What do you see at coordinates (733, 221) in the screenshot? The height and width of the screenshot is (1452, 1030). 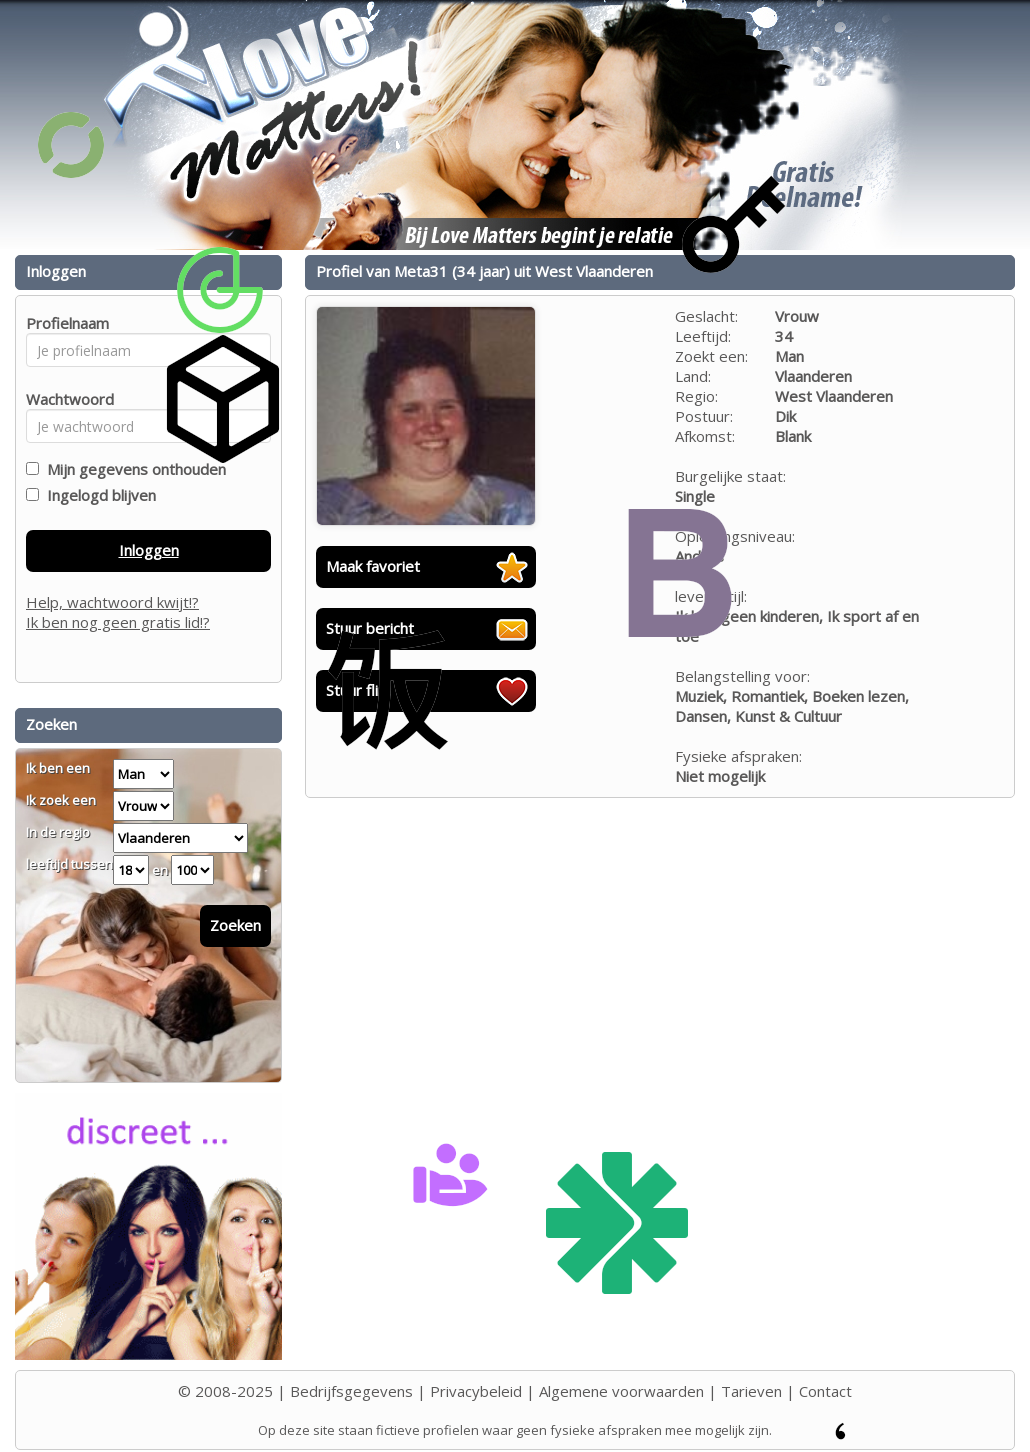 I see `access security or authentication settings` at bounding box center [733, 221].